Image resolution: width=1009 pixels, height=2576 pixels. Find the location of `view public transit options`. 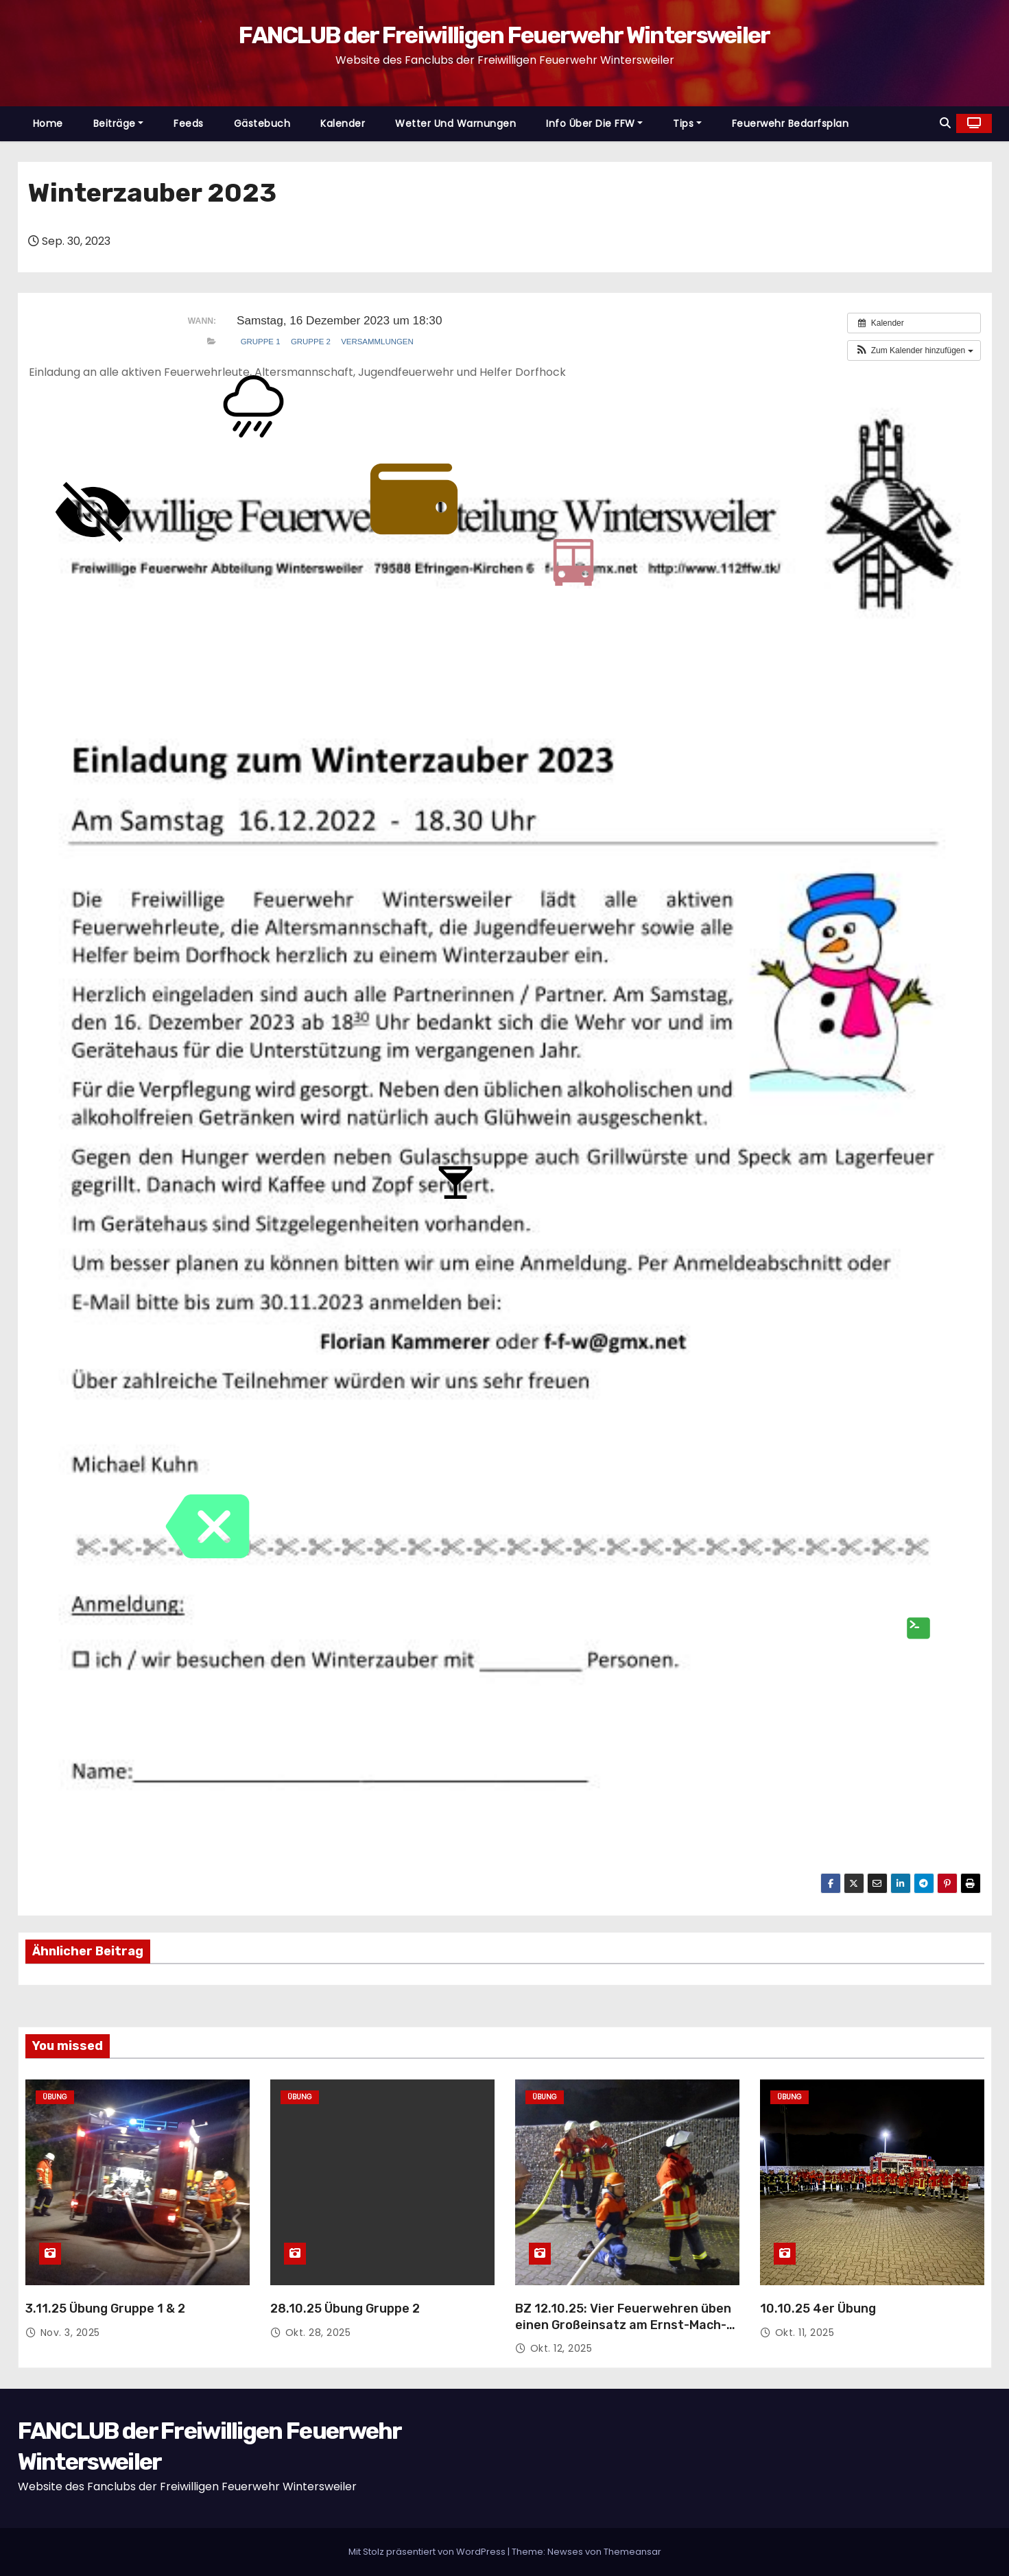

view public transit options is located at coordinates (573, 562).